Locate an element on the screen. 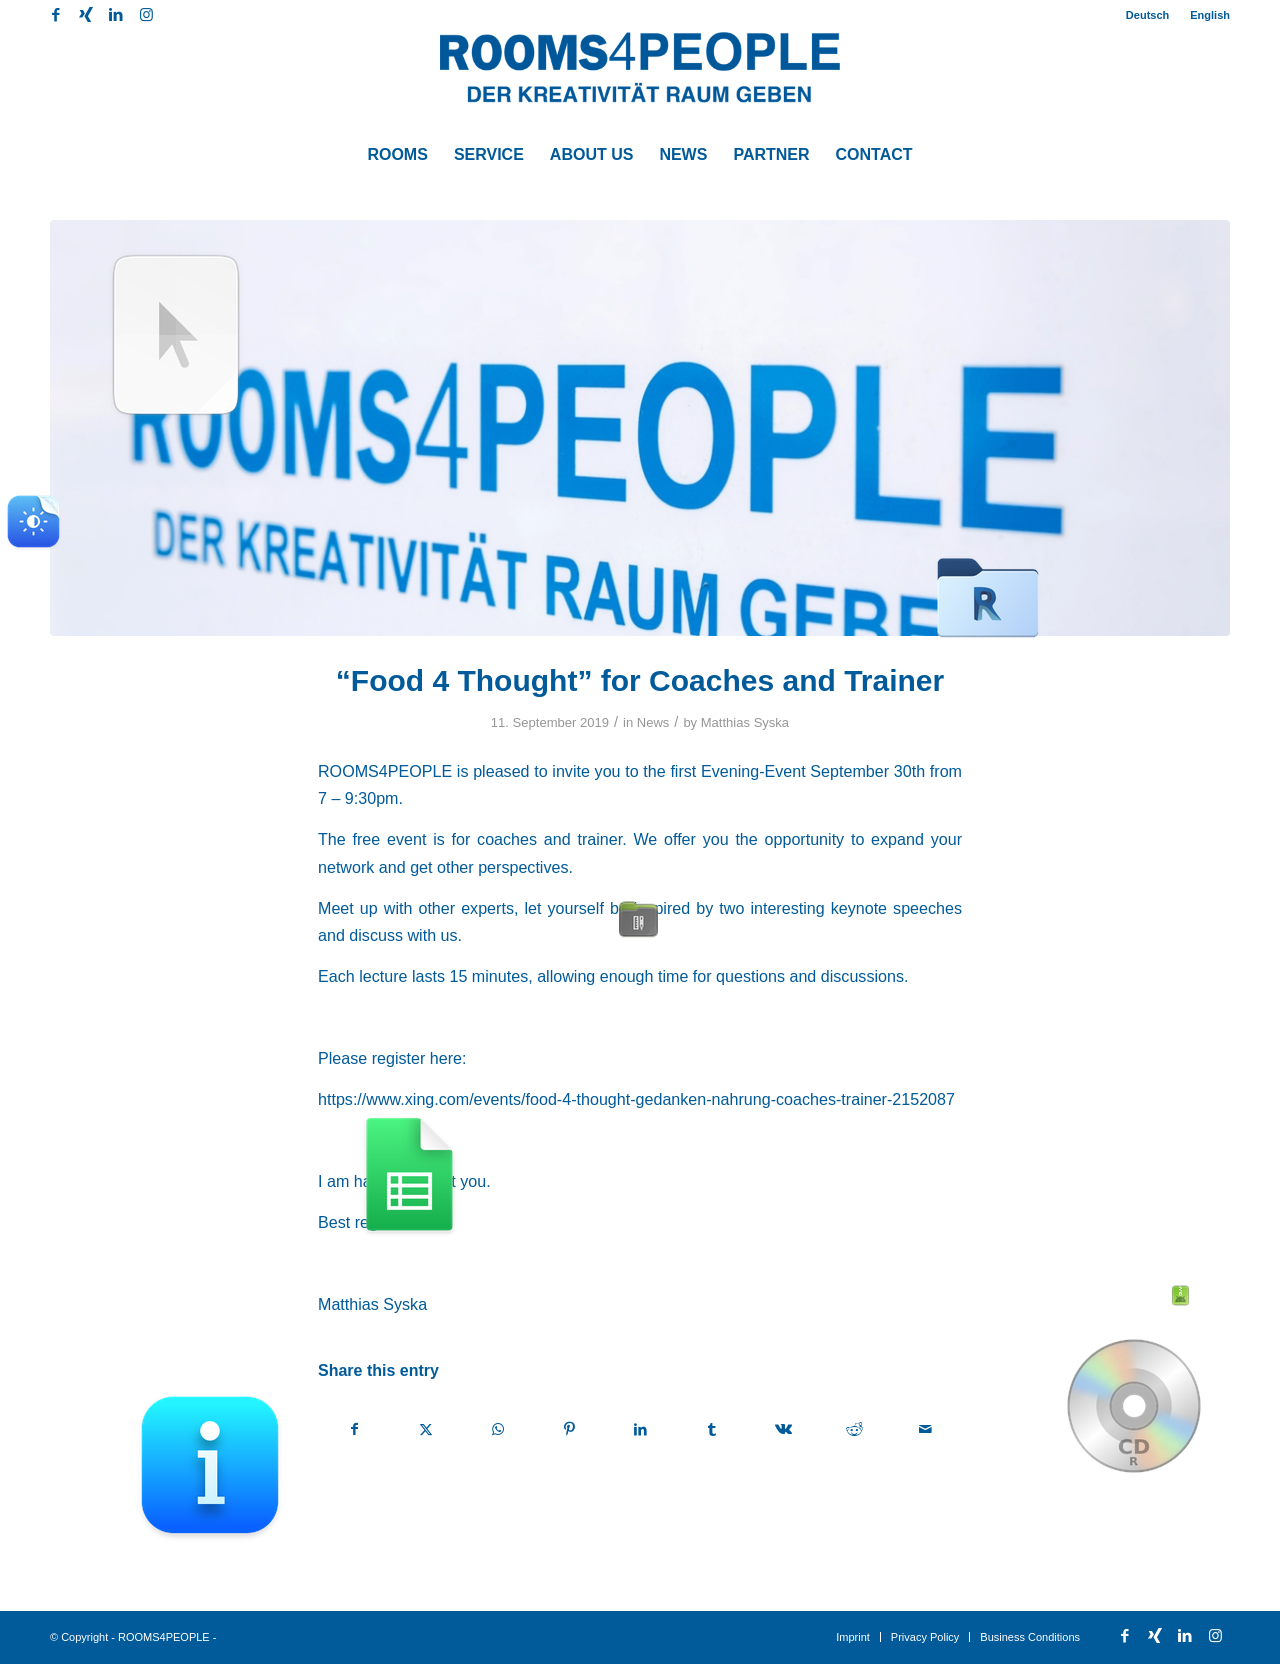 The image size is (1280, 1664). cursor image file type is located at coordinates (176, 335).